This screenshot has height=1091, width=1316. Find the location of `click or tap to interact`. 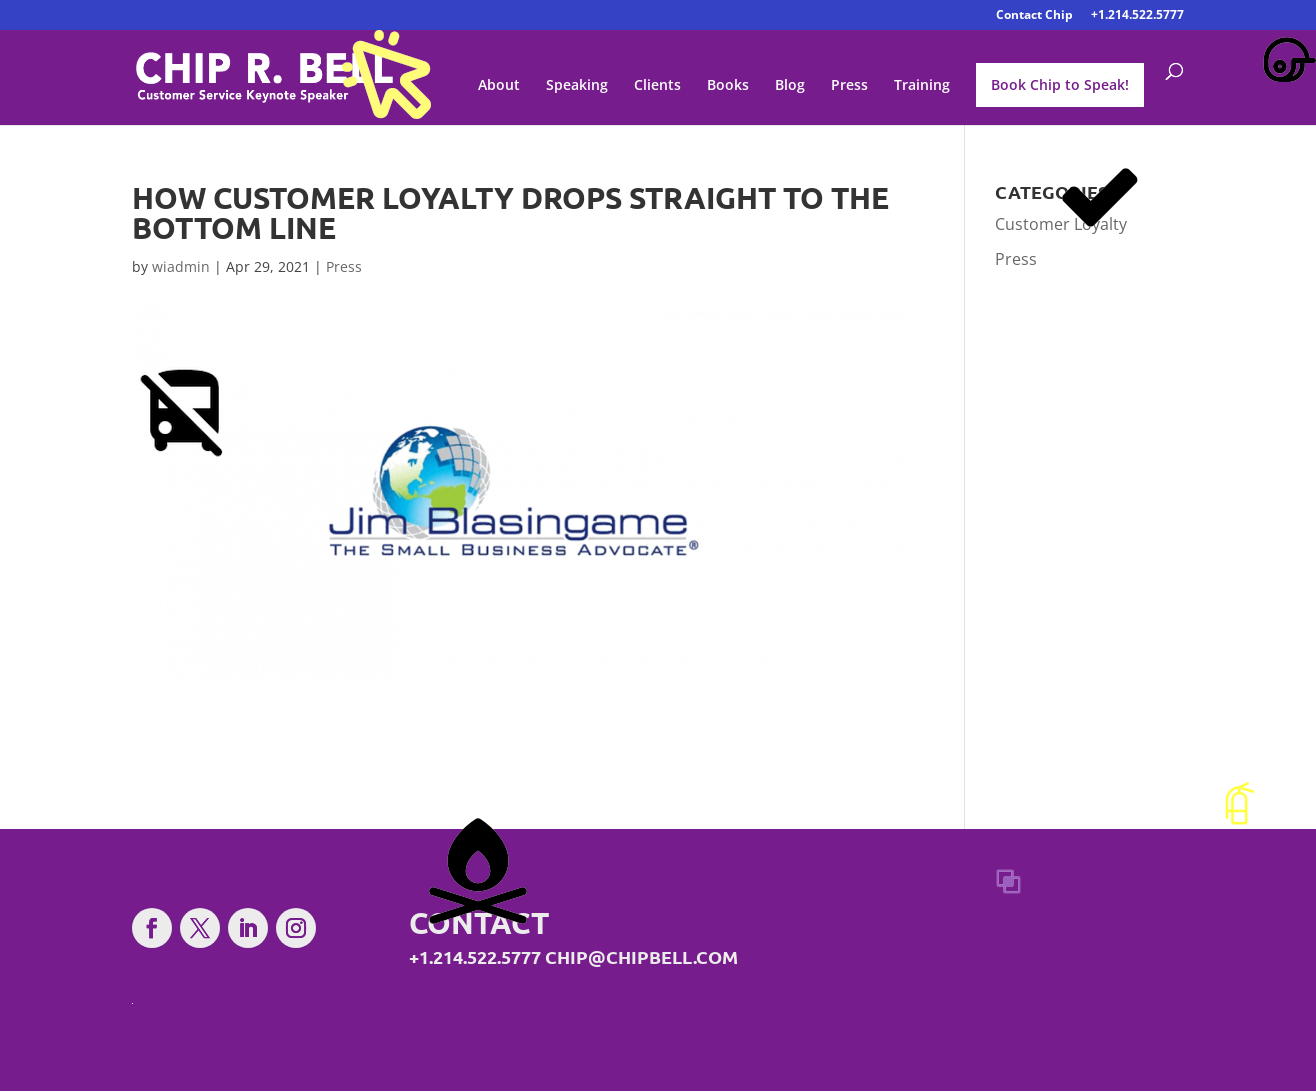

click or tap to interact is located at coordinates (391, 79).